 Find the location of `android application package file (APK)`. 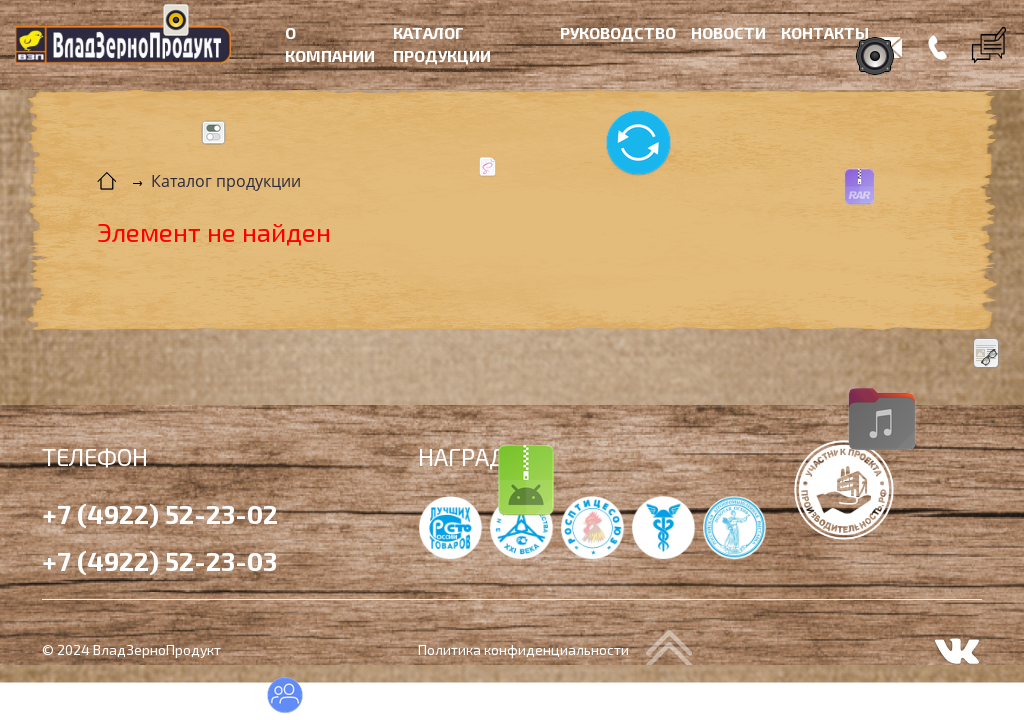

android application package file (APK) is located at coordinates (526, 480).